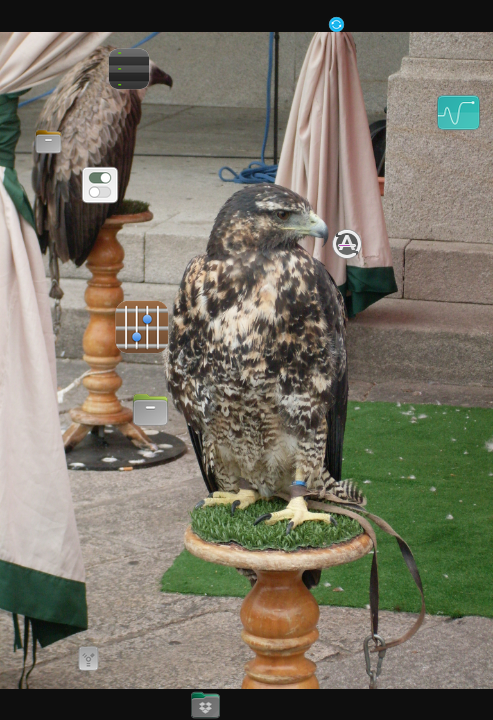  Describe the element at coordinates (88, 658) in the screenshot. I see `access firewire external hard drive` at that location.